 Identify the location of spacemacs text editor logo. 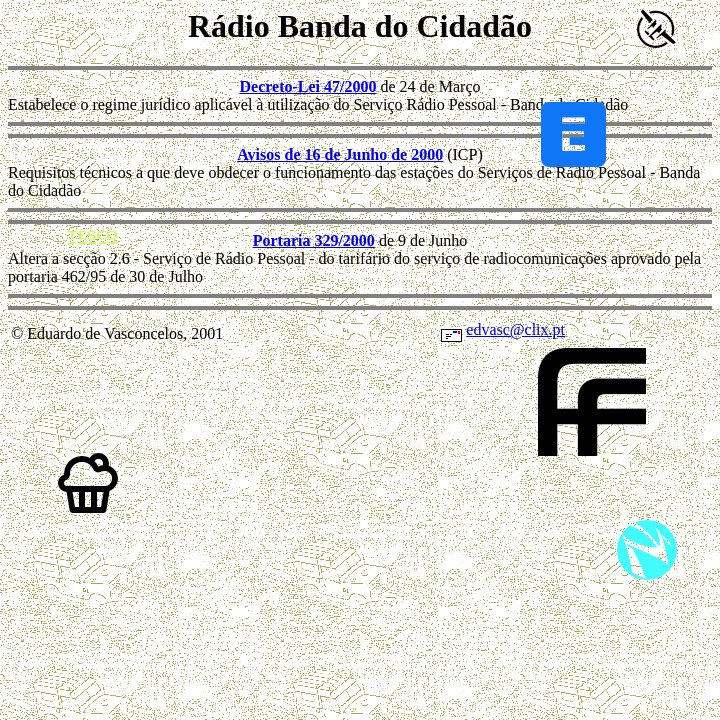
(647, 550).